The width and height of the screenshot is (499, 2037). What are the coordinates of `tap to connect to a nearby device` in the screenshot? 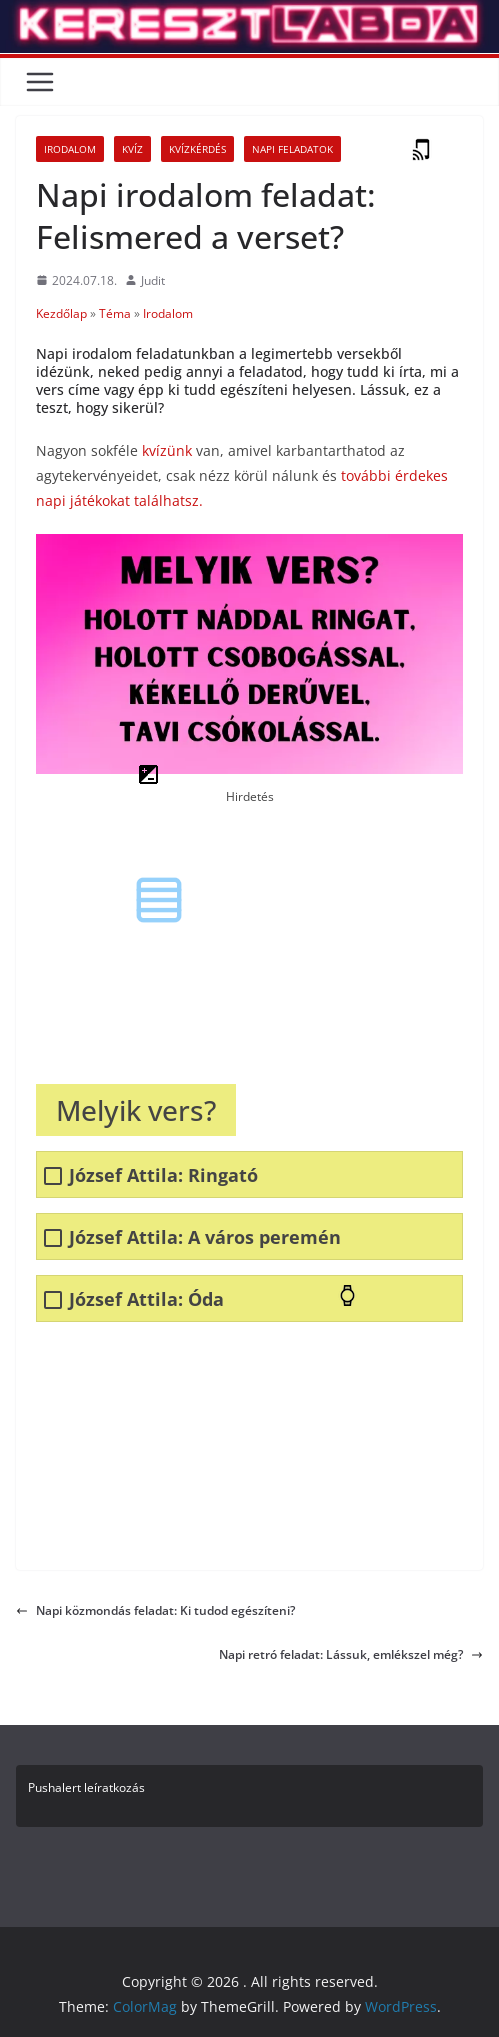 It's located at (422, 149).